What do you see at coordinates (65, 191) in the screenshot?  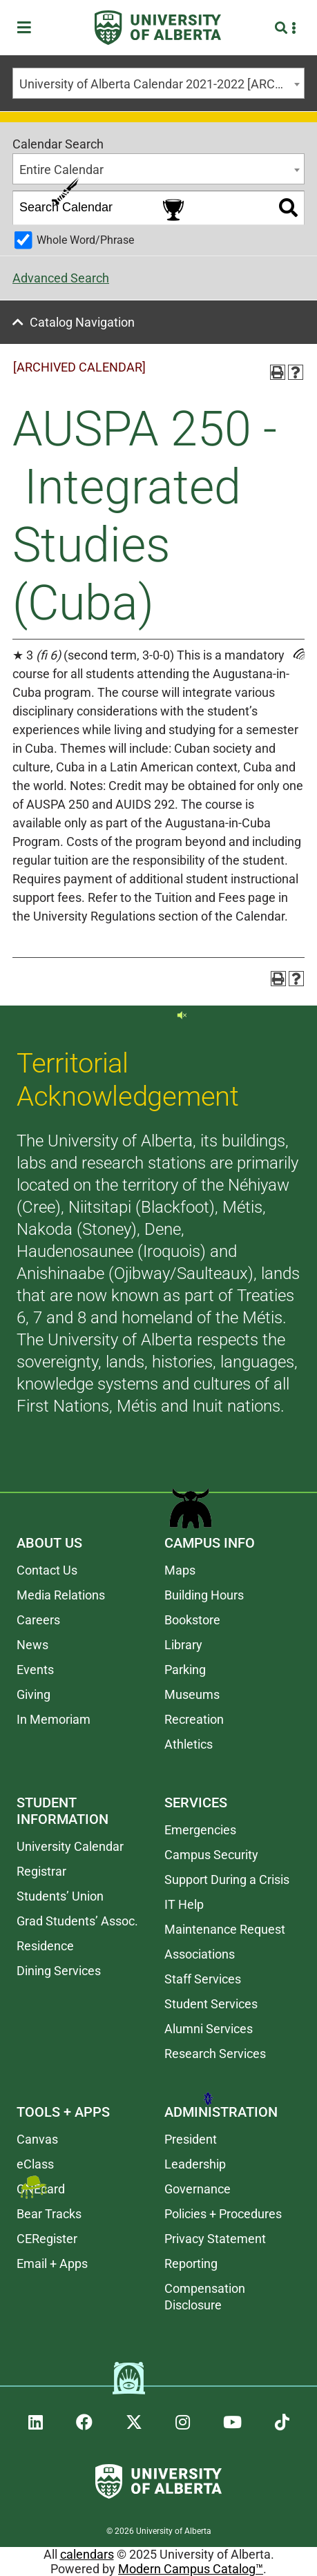 I see `equip a bone knife weapon` at bounding box center [65, 191].